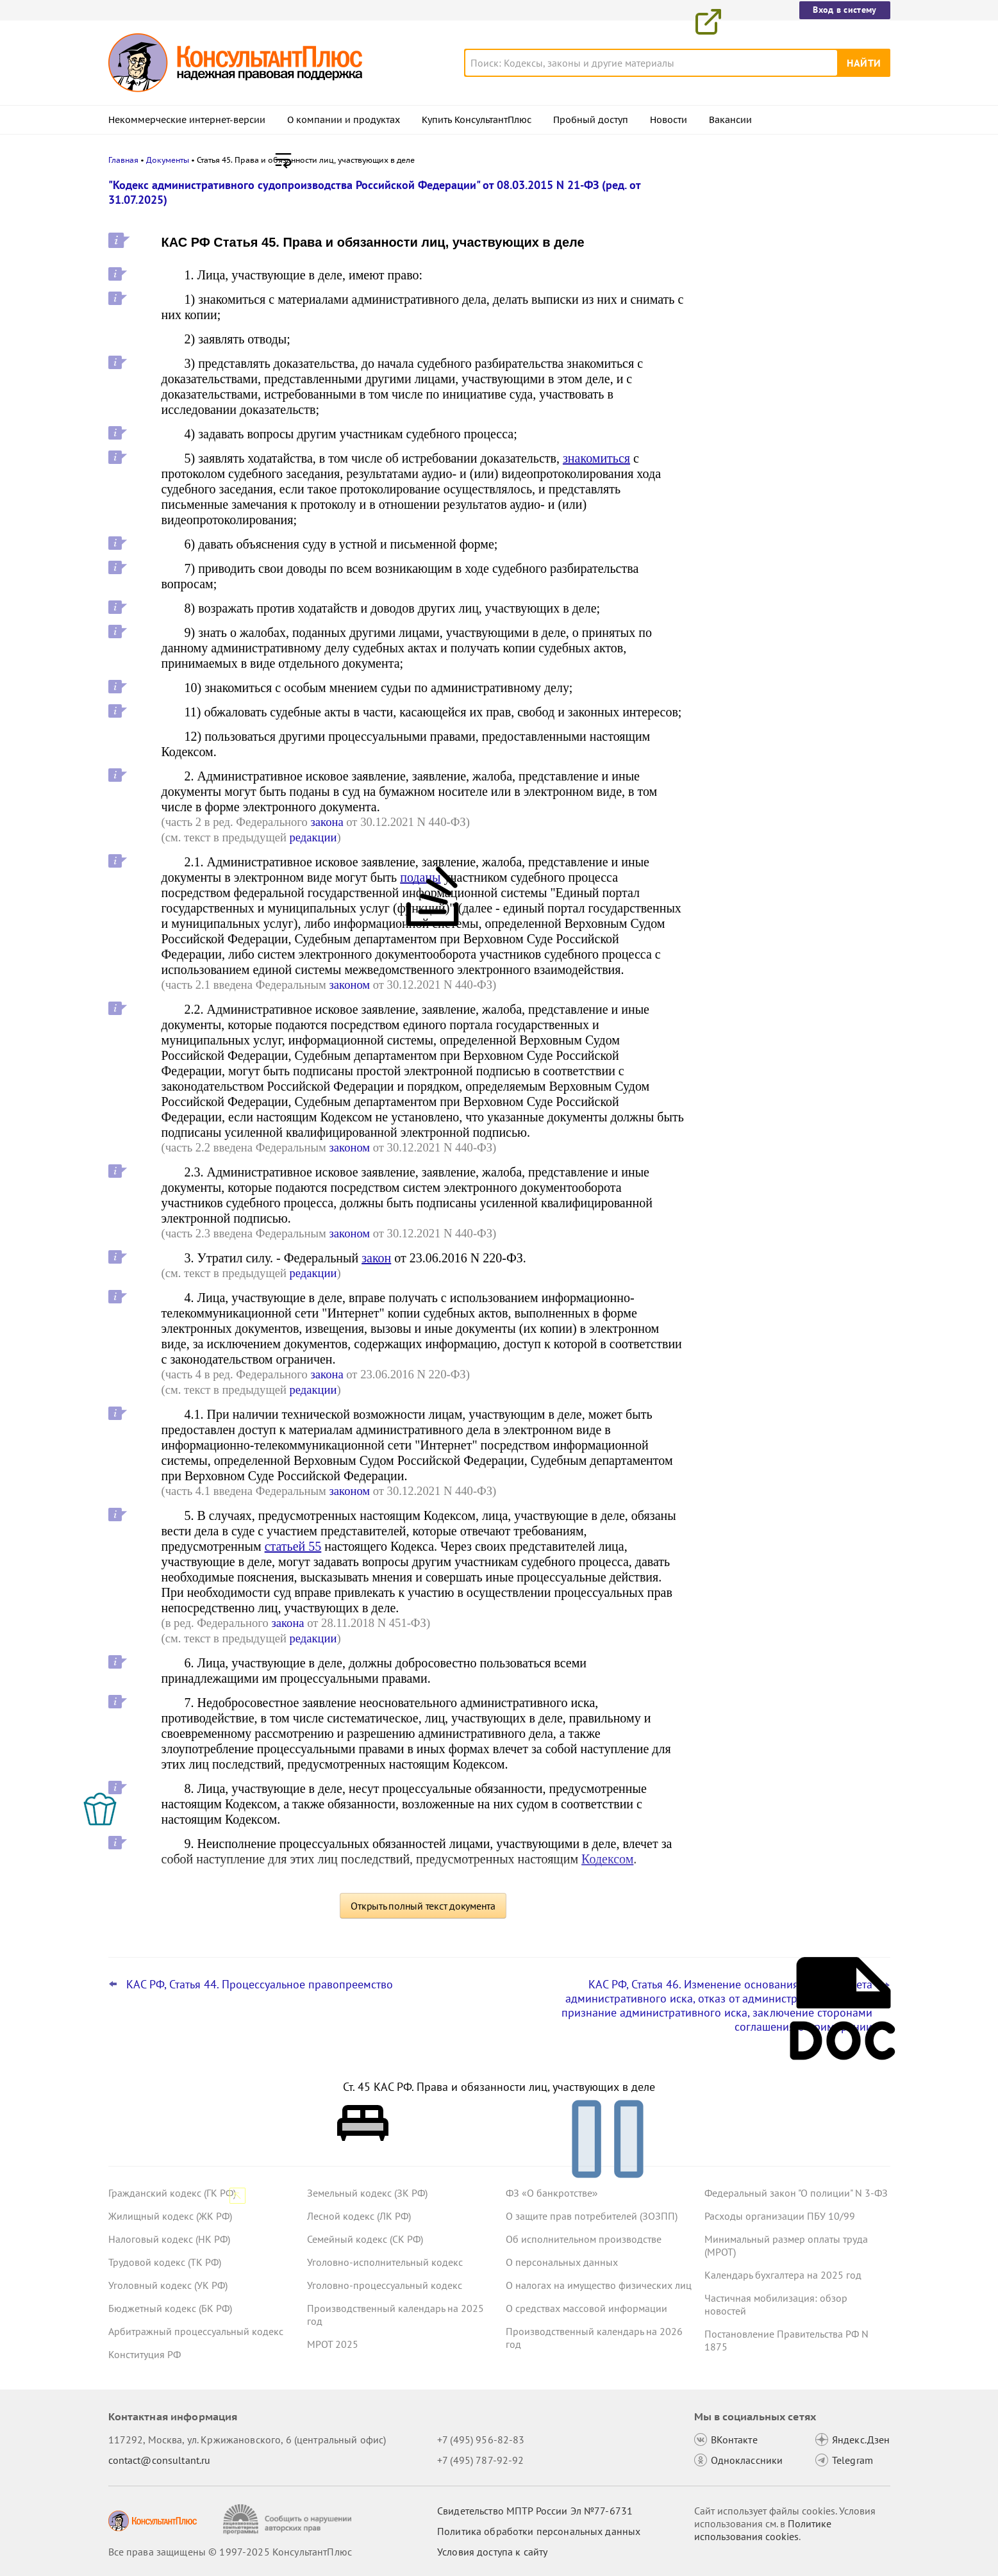 This screenshot has height=2576, width=998. Describe the element at coordinates (100, 1810) in the screenshot. I see `access movies or entertainment section` at that location.